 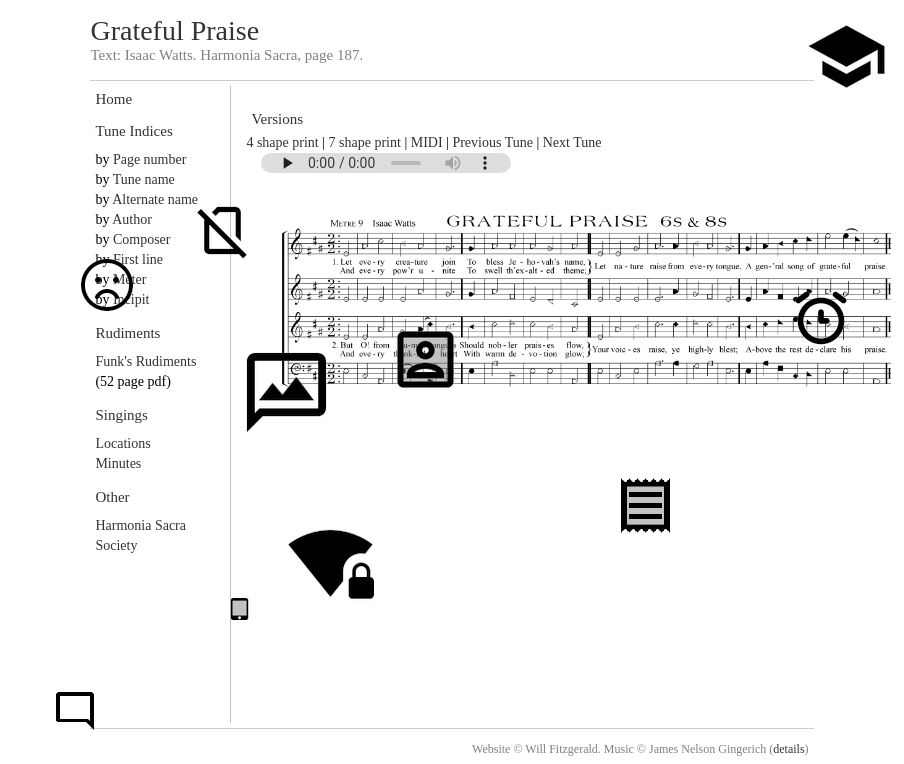 I want to click on indicate negative feedback or dissatisfaction, so click(x=107, y=285).